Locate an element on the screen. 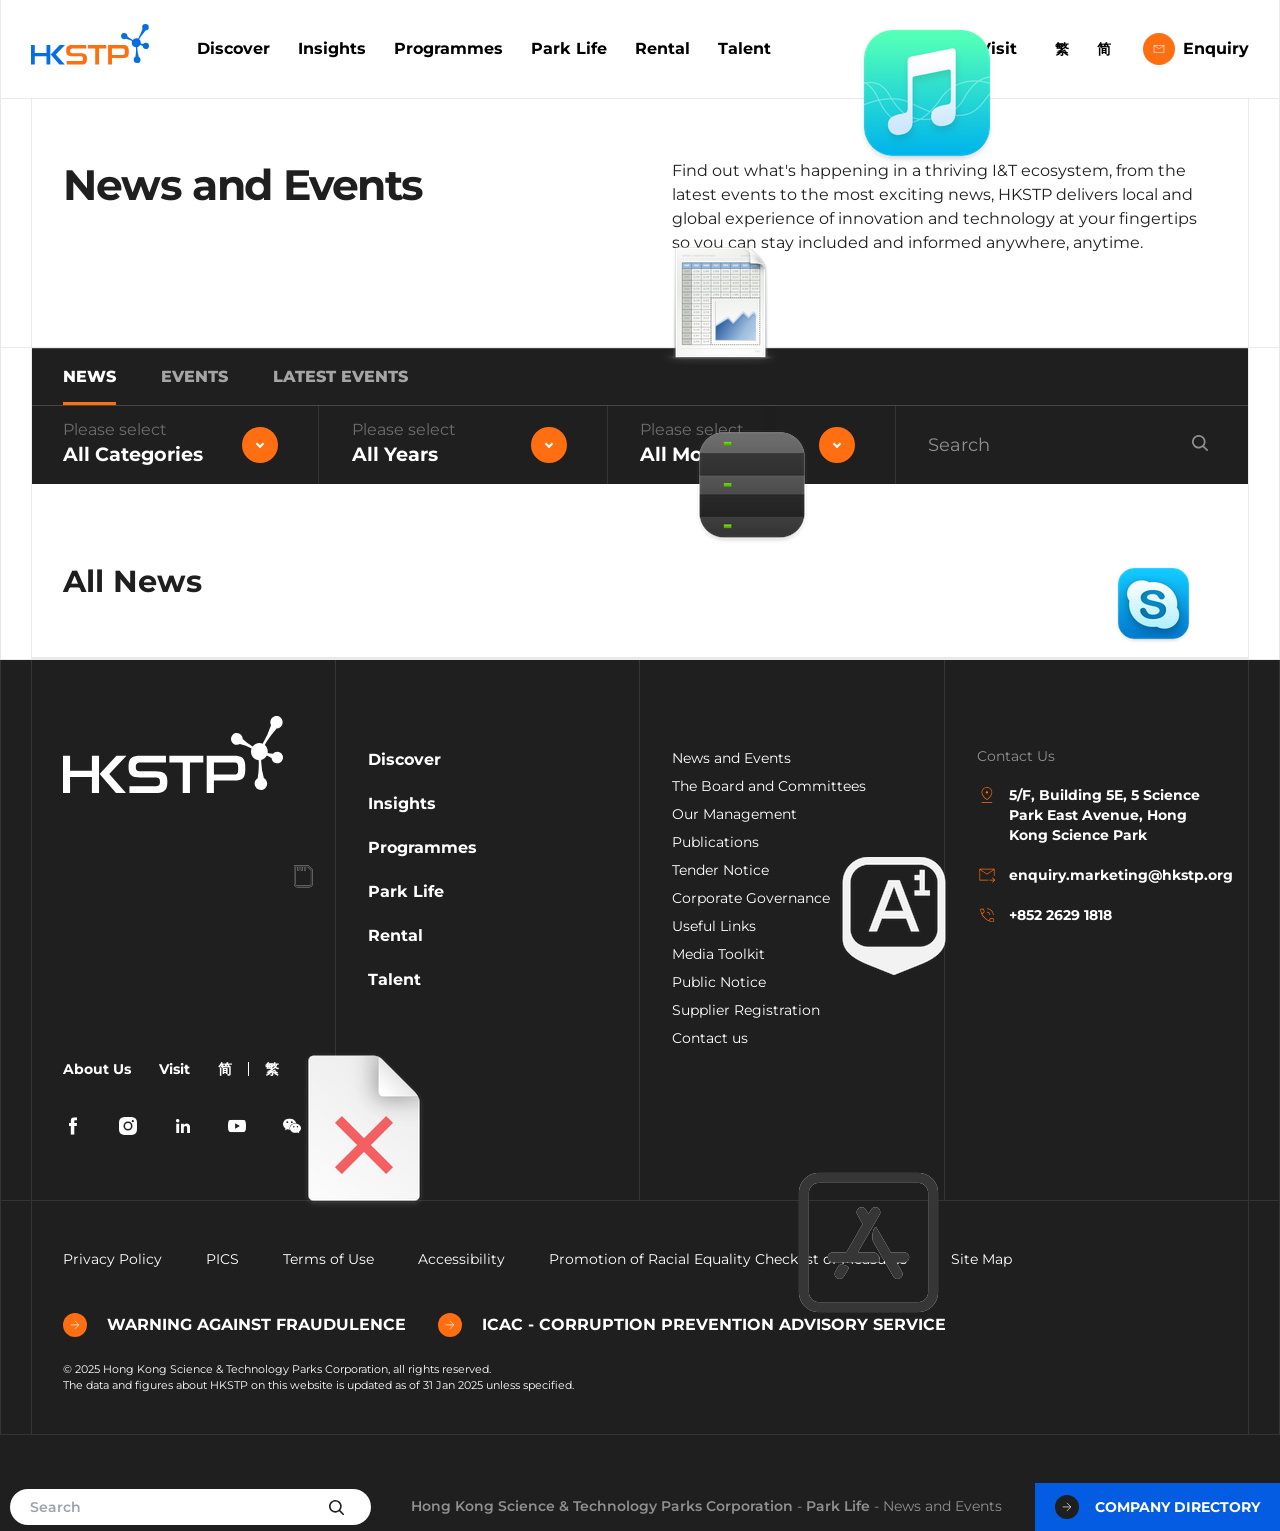 The image size is (1280, 1531). open the app store is located at coordinates (868, 1242).